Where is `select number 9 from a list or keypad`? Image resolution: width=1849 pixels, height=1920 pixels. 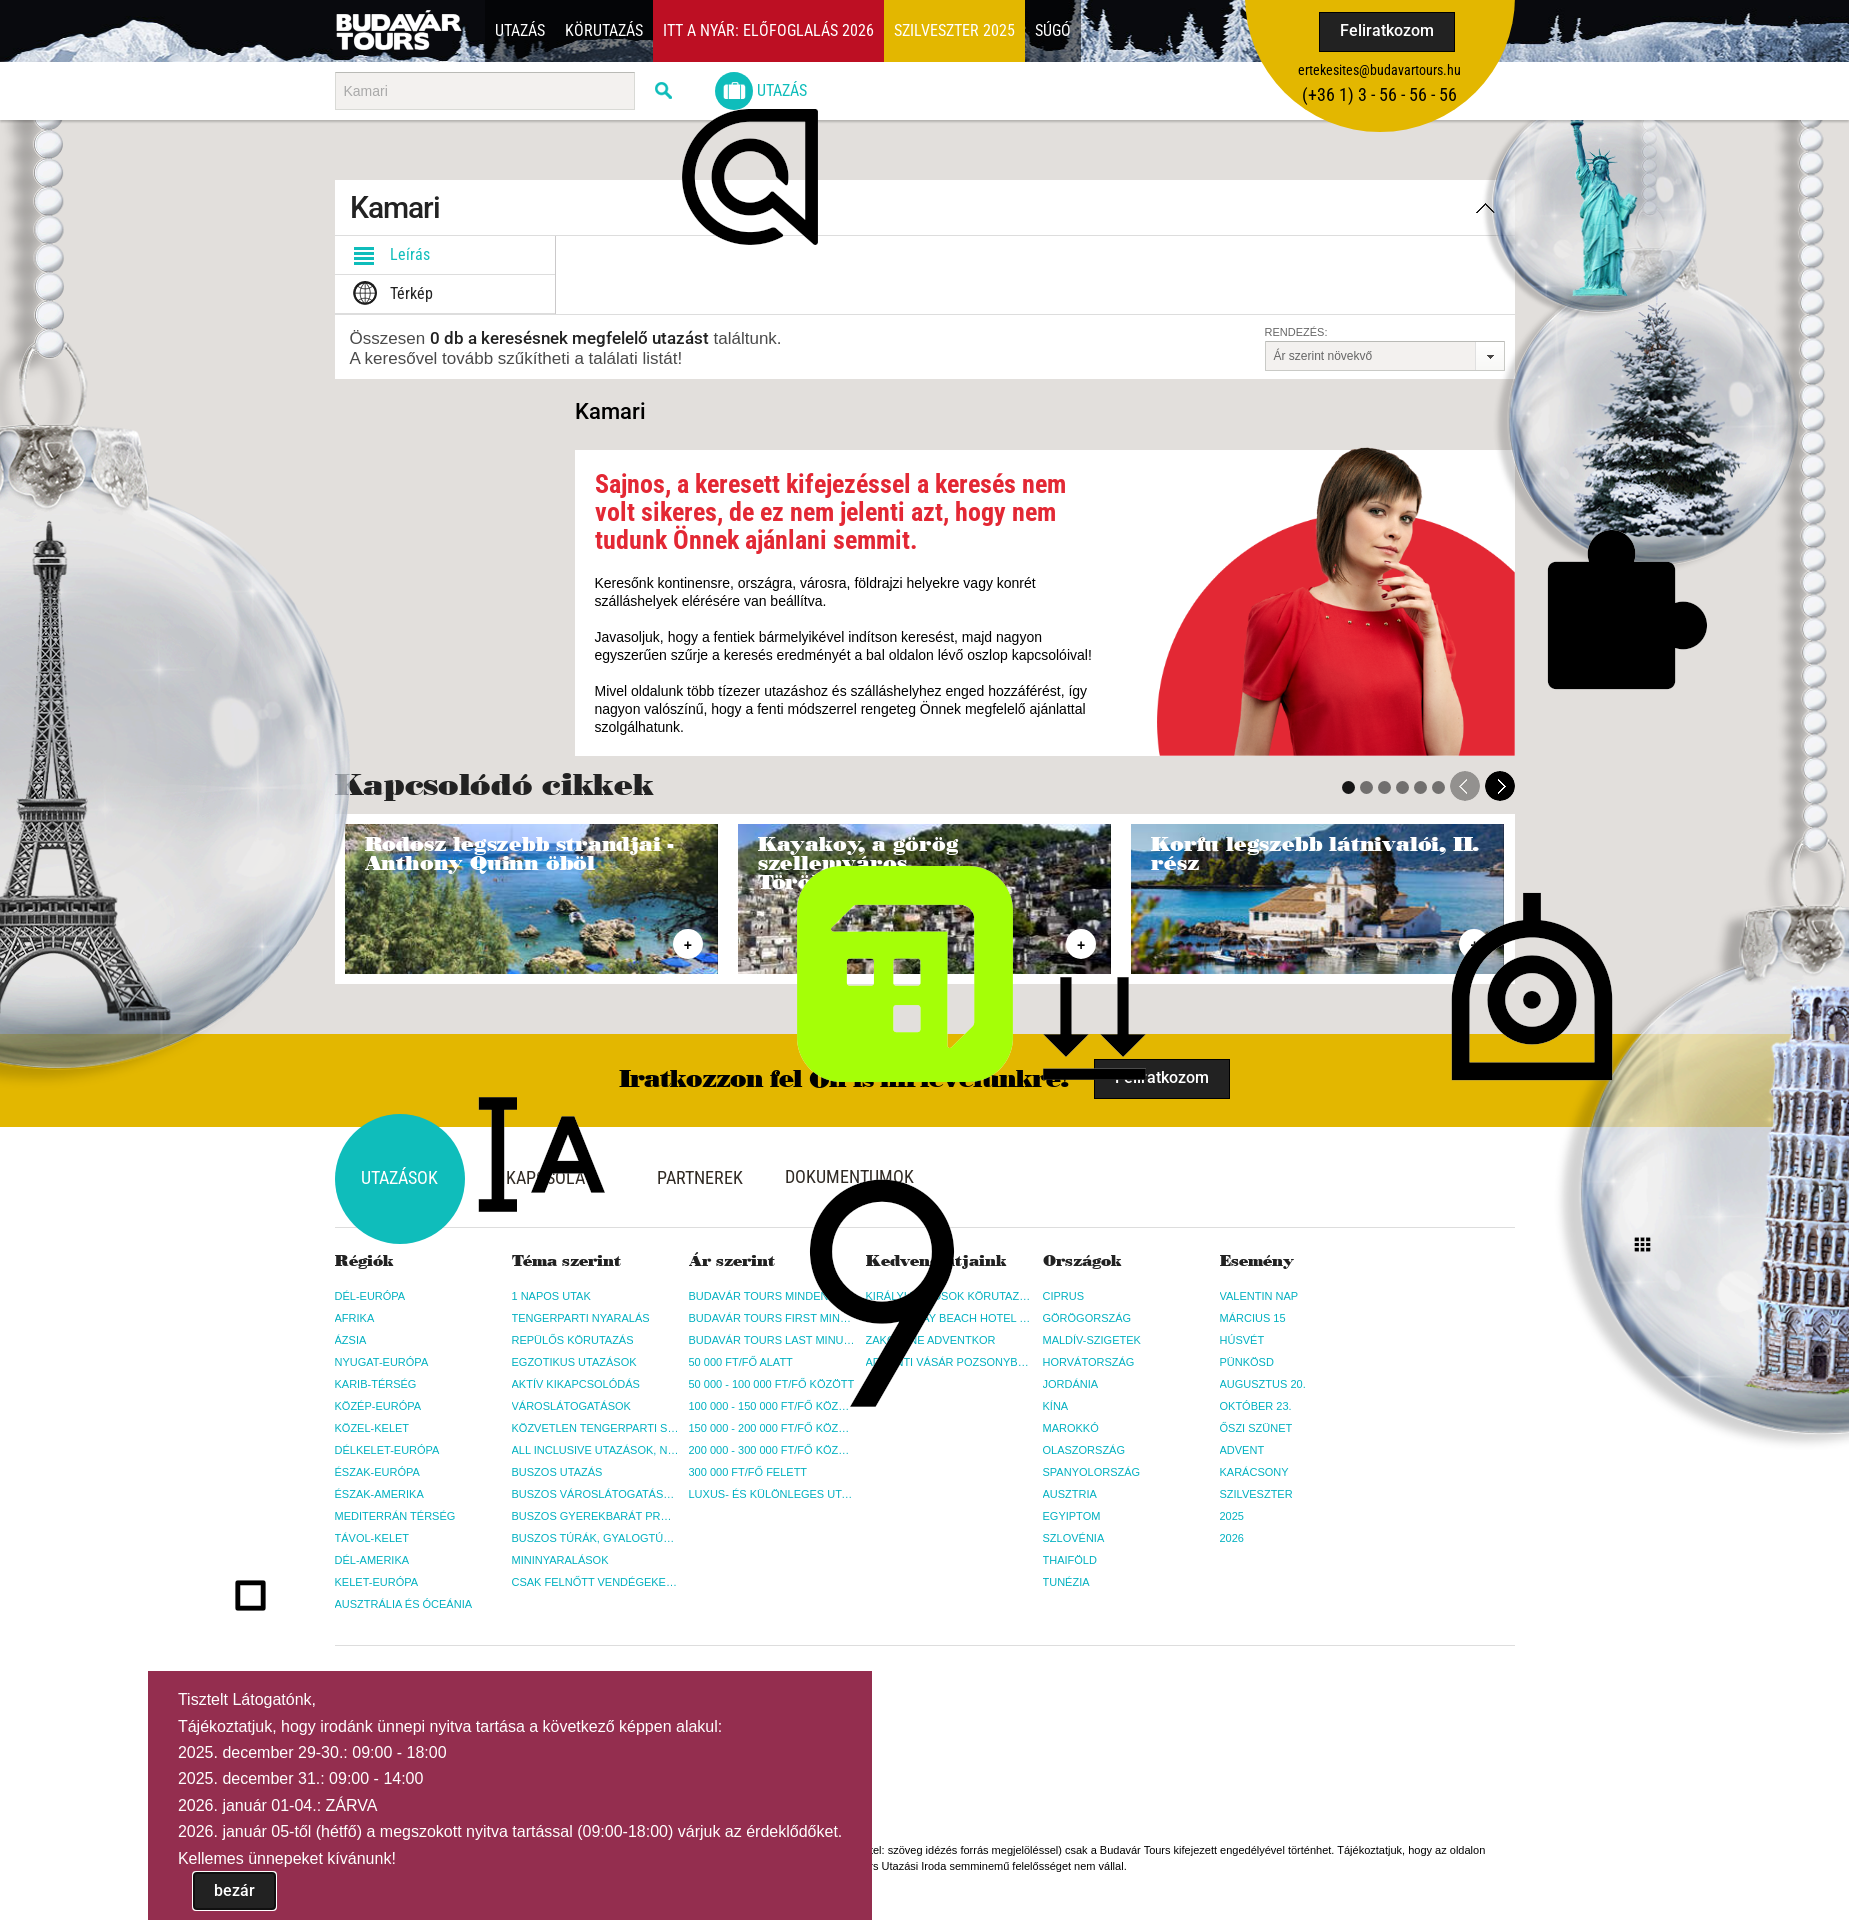
select number 9 from a list or keypad is located at coordinates (882, 1296).